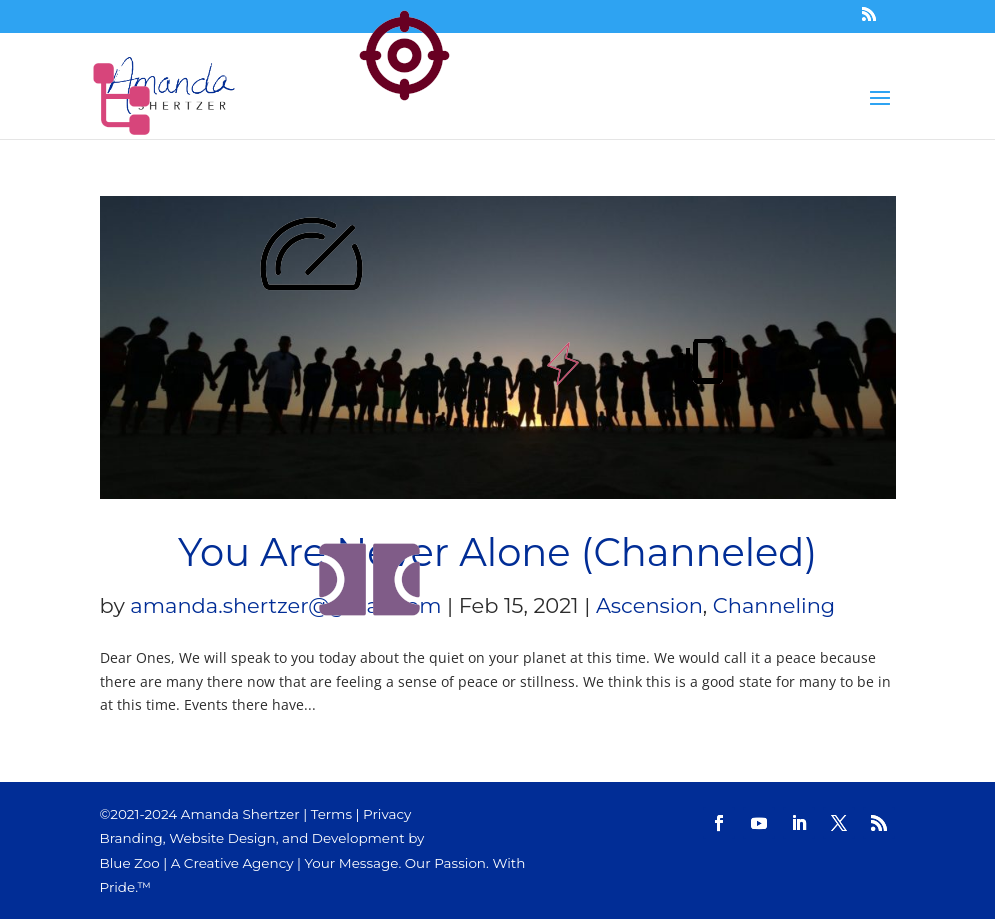  I want to click on view basketball court information, so click(369, 579).